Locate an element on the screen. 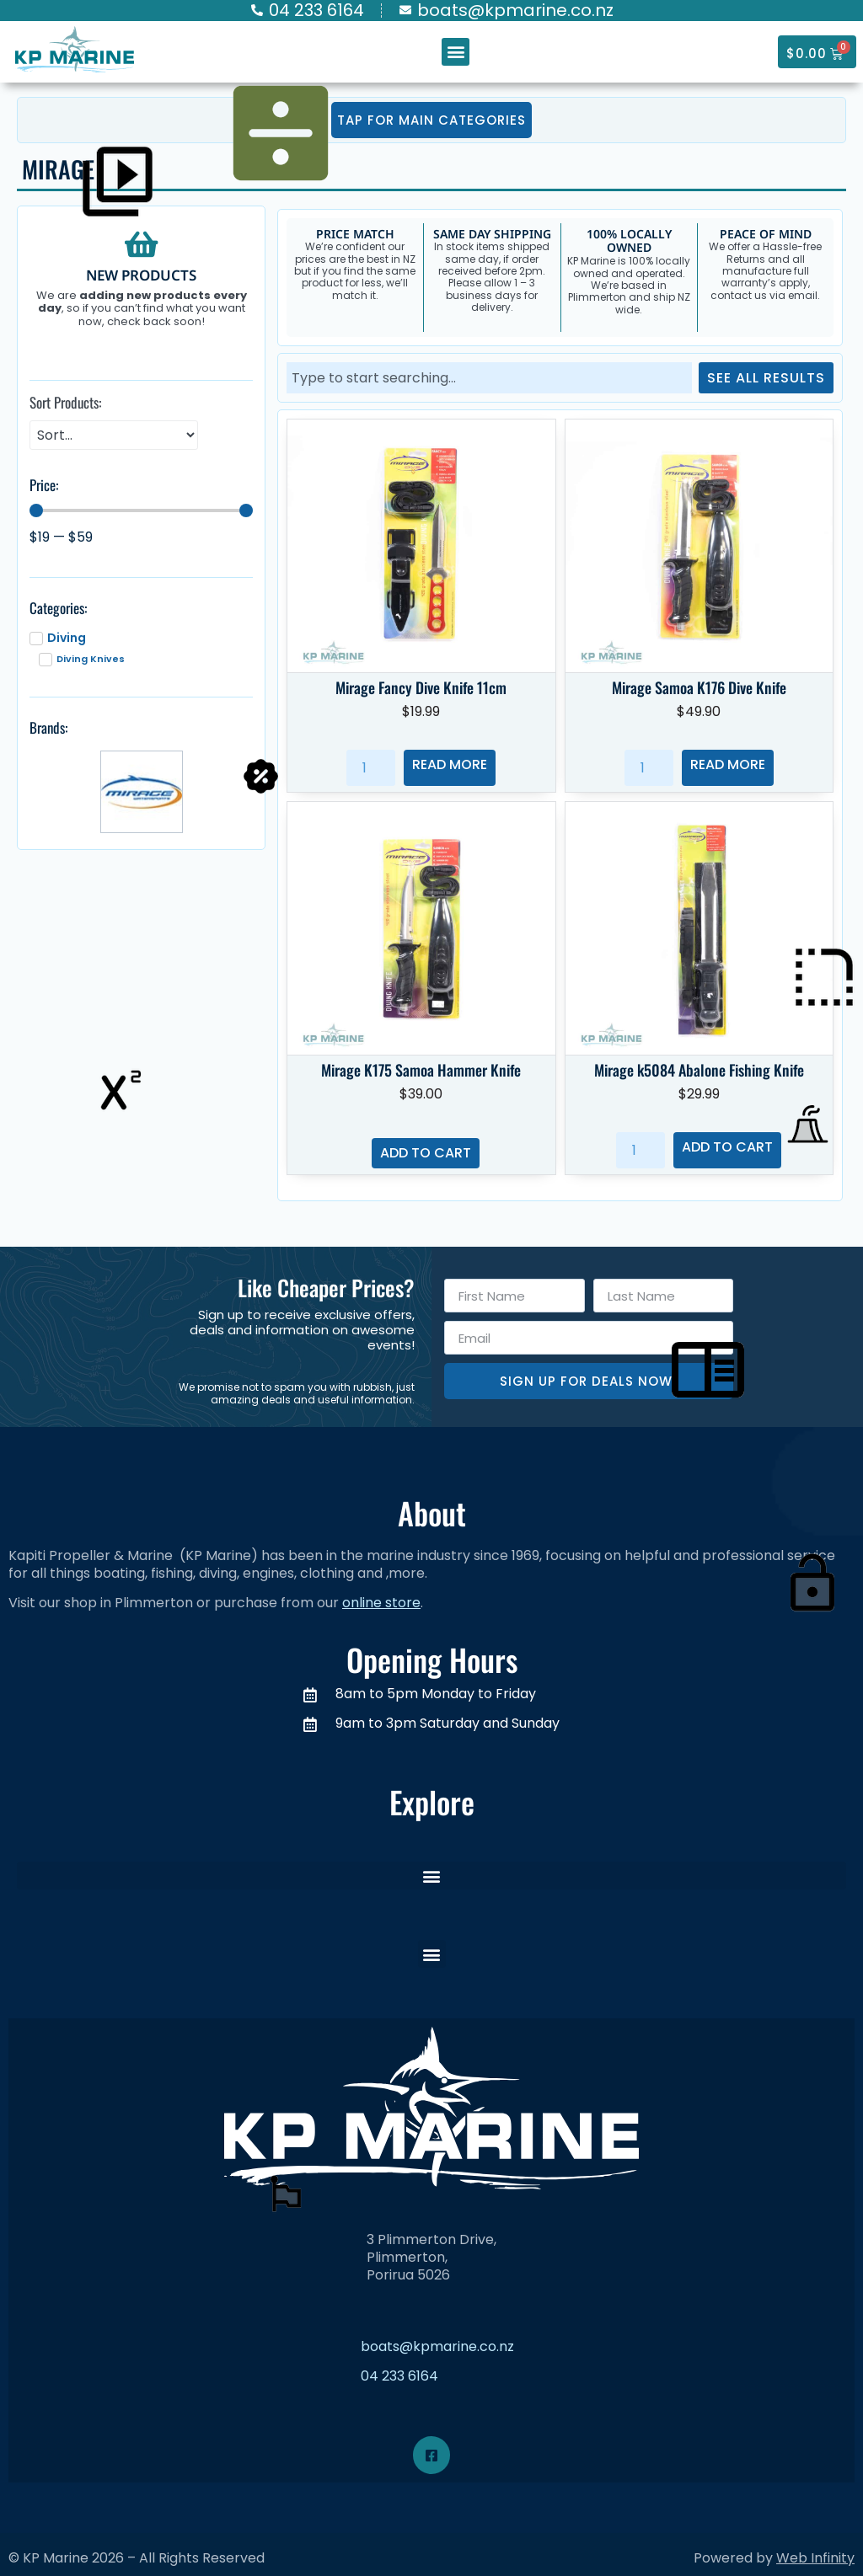  view available discounts or promotions is located at coordinates (260, 776).